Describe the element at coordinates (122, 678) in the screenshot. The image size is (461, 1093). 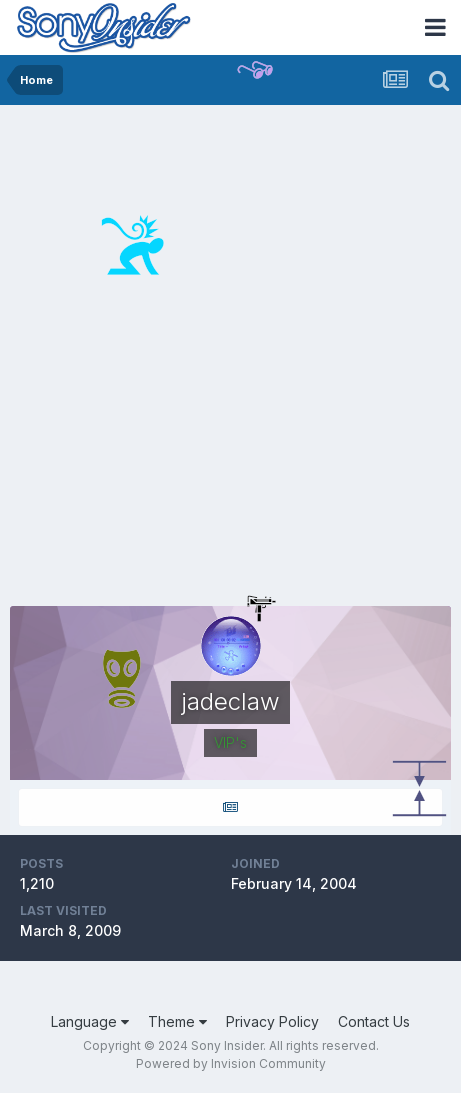
I see `indicates hazardous environment or toxic zone` at that location.